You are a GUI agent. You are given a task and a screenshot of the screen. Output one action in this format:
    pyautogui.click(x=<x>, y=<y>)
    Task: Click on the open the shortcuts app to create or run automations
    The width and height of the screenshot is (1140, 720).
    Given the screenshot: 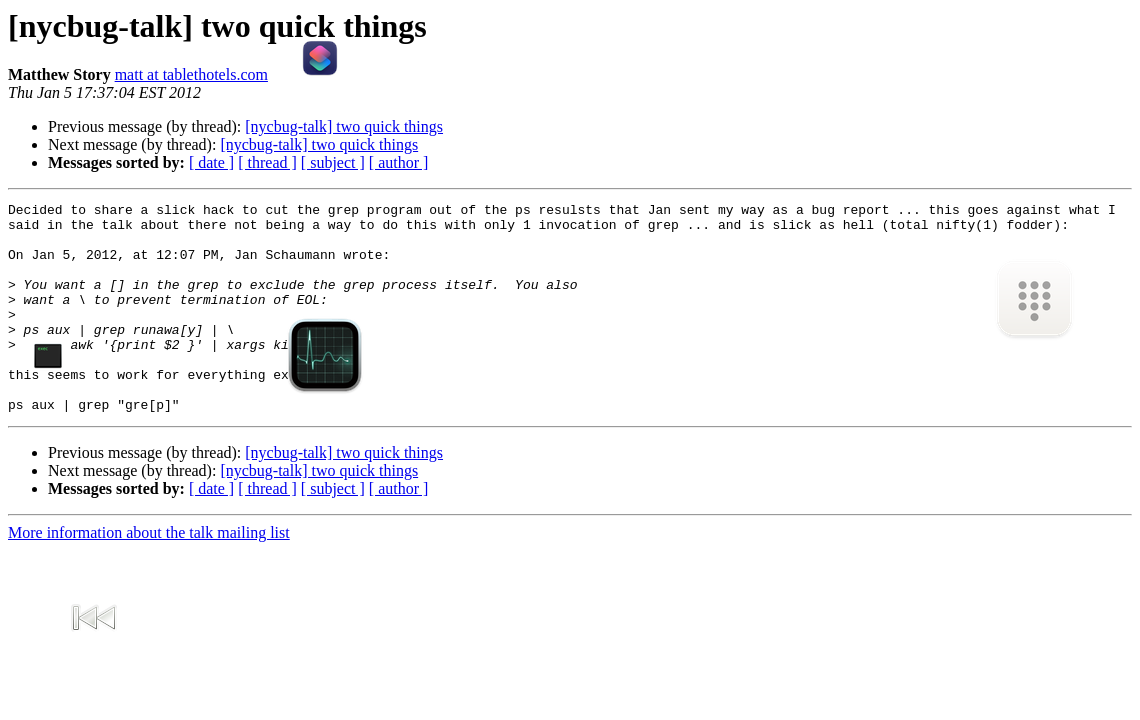 What is the action you would take?
    pyautogui.click(x=320, y=58)
    